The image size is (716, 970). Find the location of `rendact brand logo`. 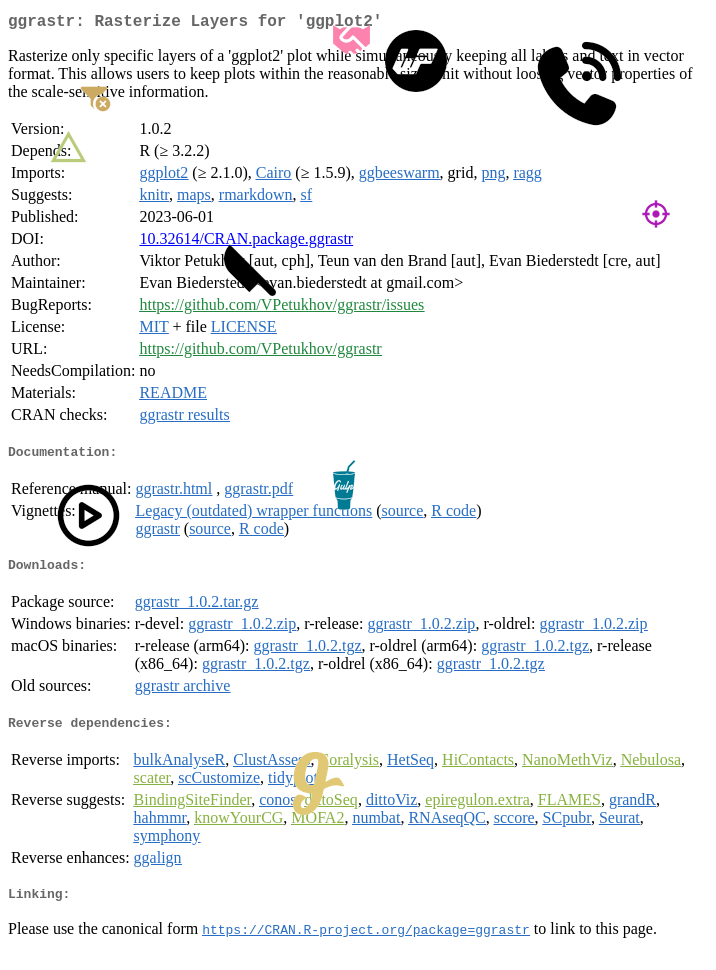

rendact brand logo is located at coordinates (416, 61).